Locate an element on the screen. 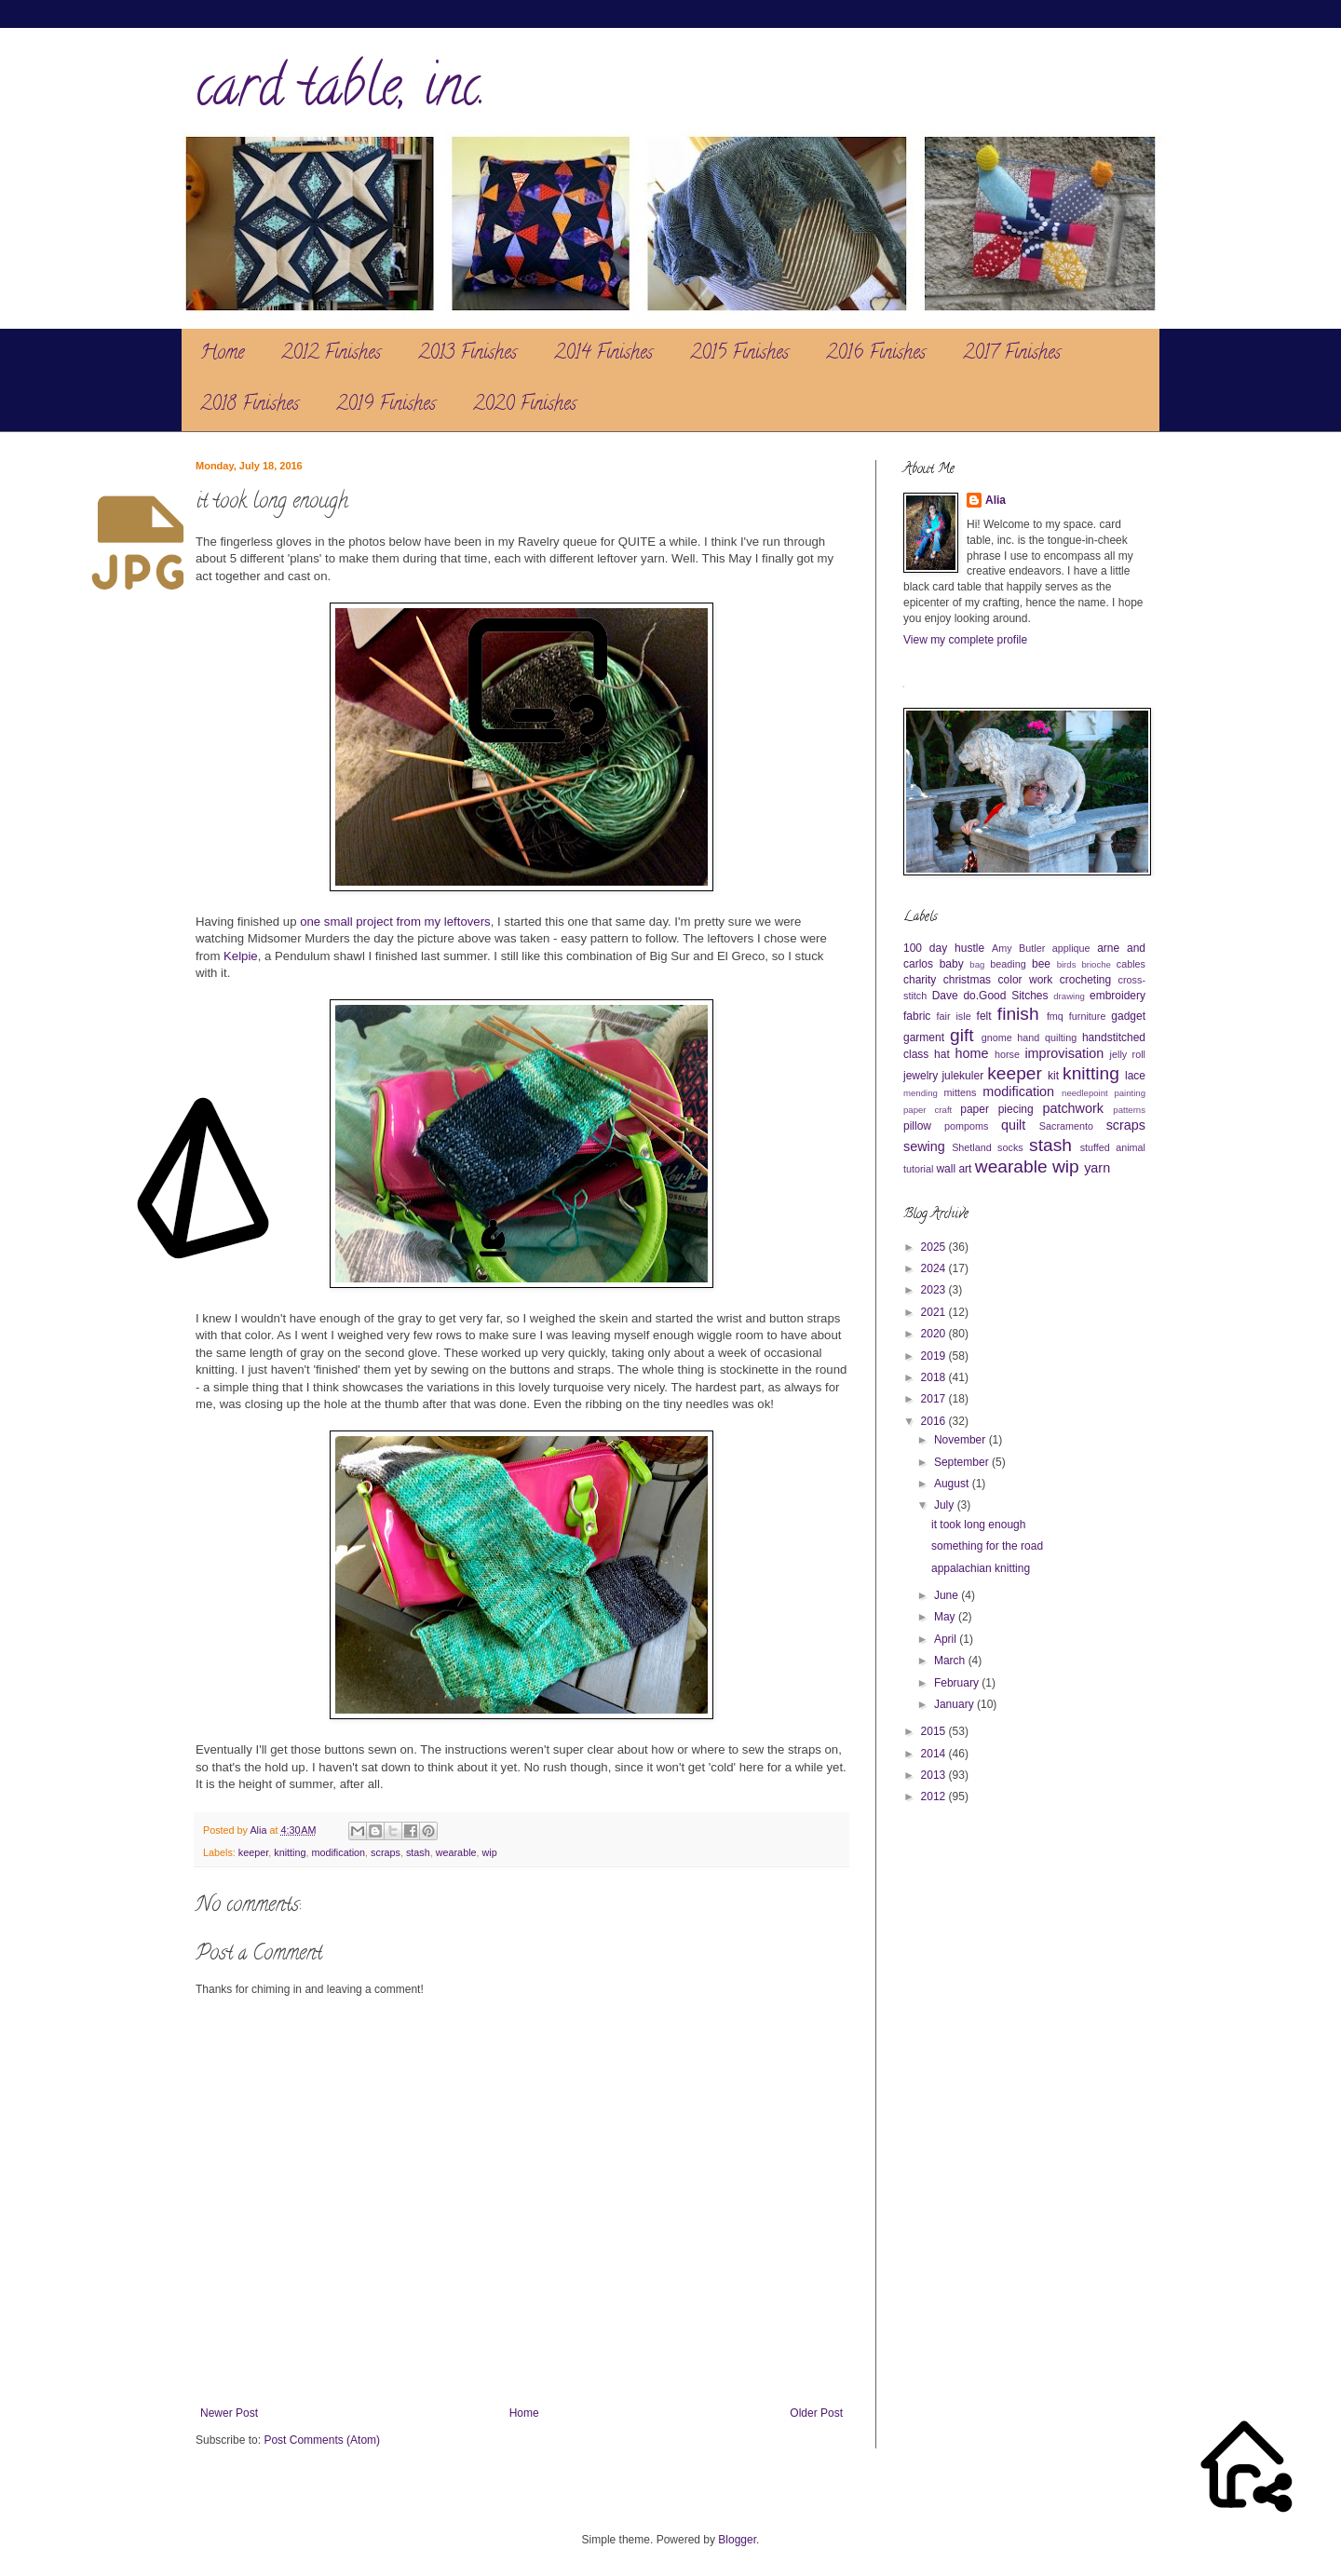  play chess or access board games is located at coordinates (493, 1239).